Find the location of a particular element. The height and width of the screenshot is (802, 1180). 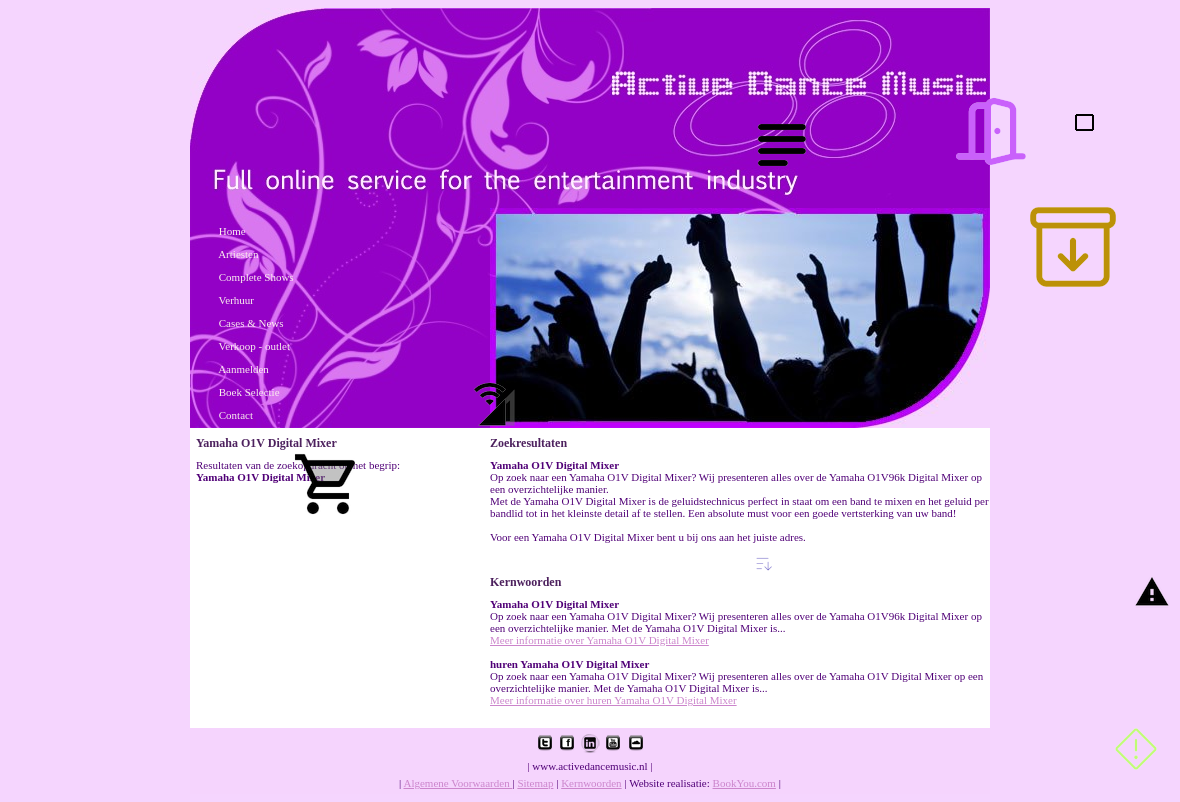

indicates a warning or potential issue is located at coordinates (1152, 592).